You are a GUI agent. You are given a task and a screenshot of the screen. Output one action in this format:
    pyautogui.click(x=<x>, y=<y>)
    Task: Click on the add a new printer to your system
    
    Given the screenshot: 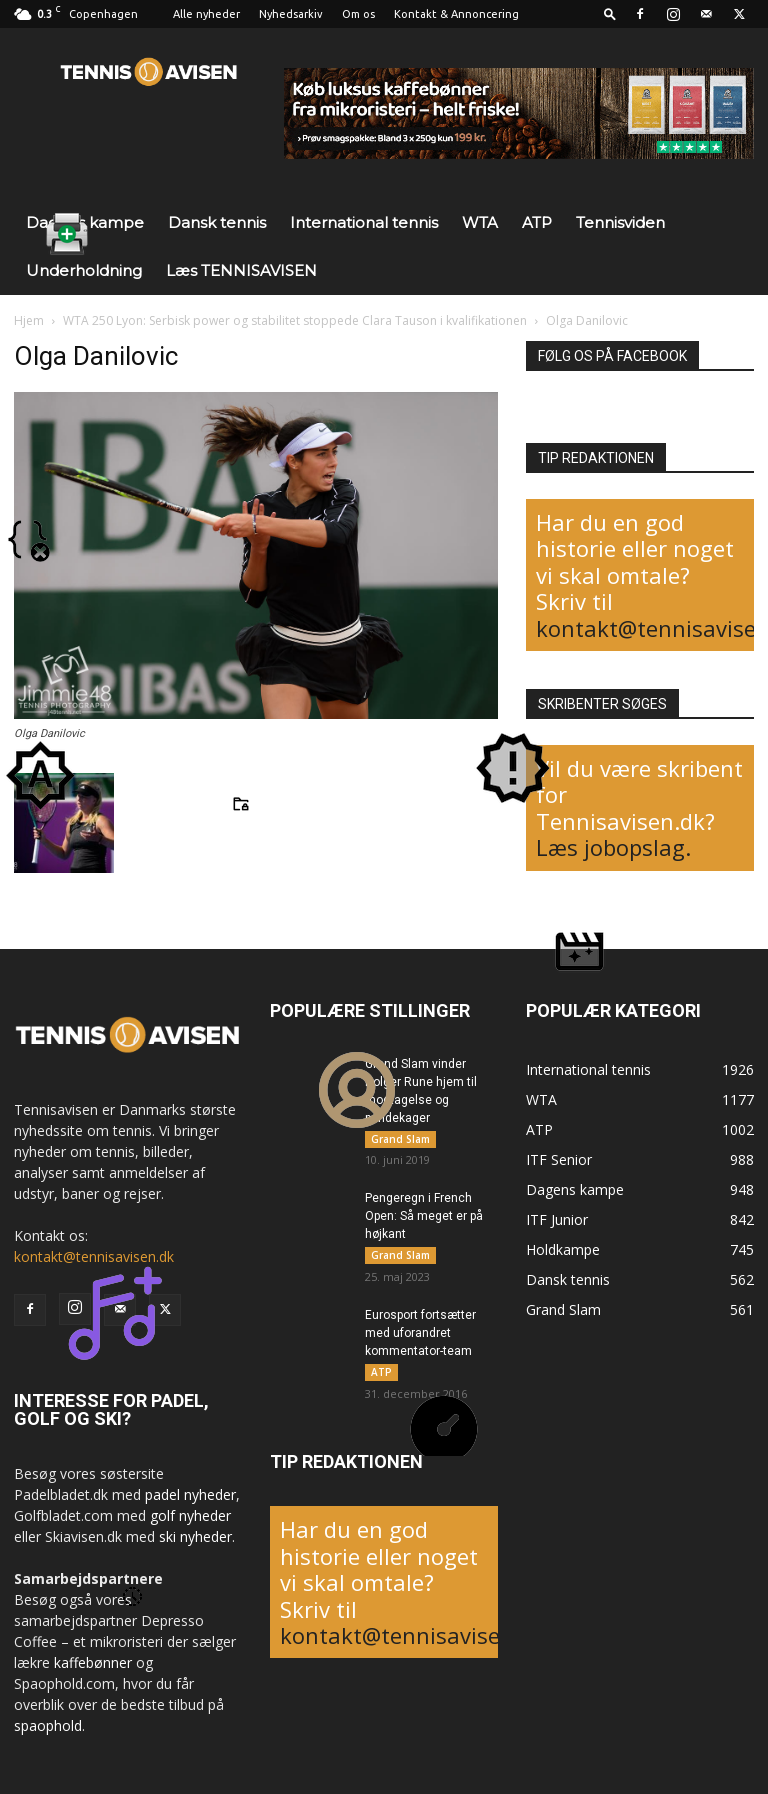 What is the action you would take?
    pyautogui.click(x=67, y=234)
    